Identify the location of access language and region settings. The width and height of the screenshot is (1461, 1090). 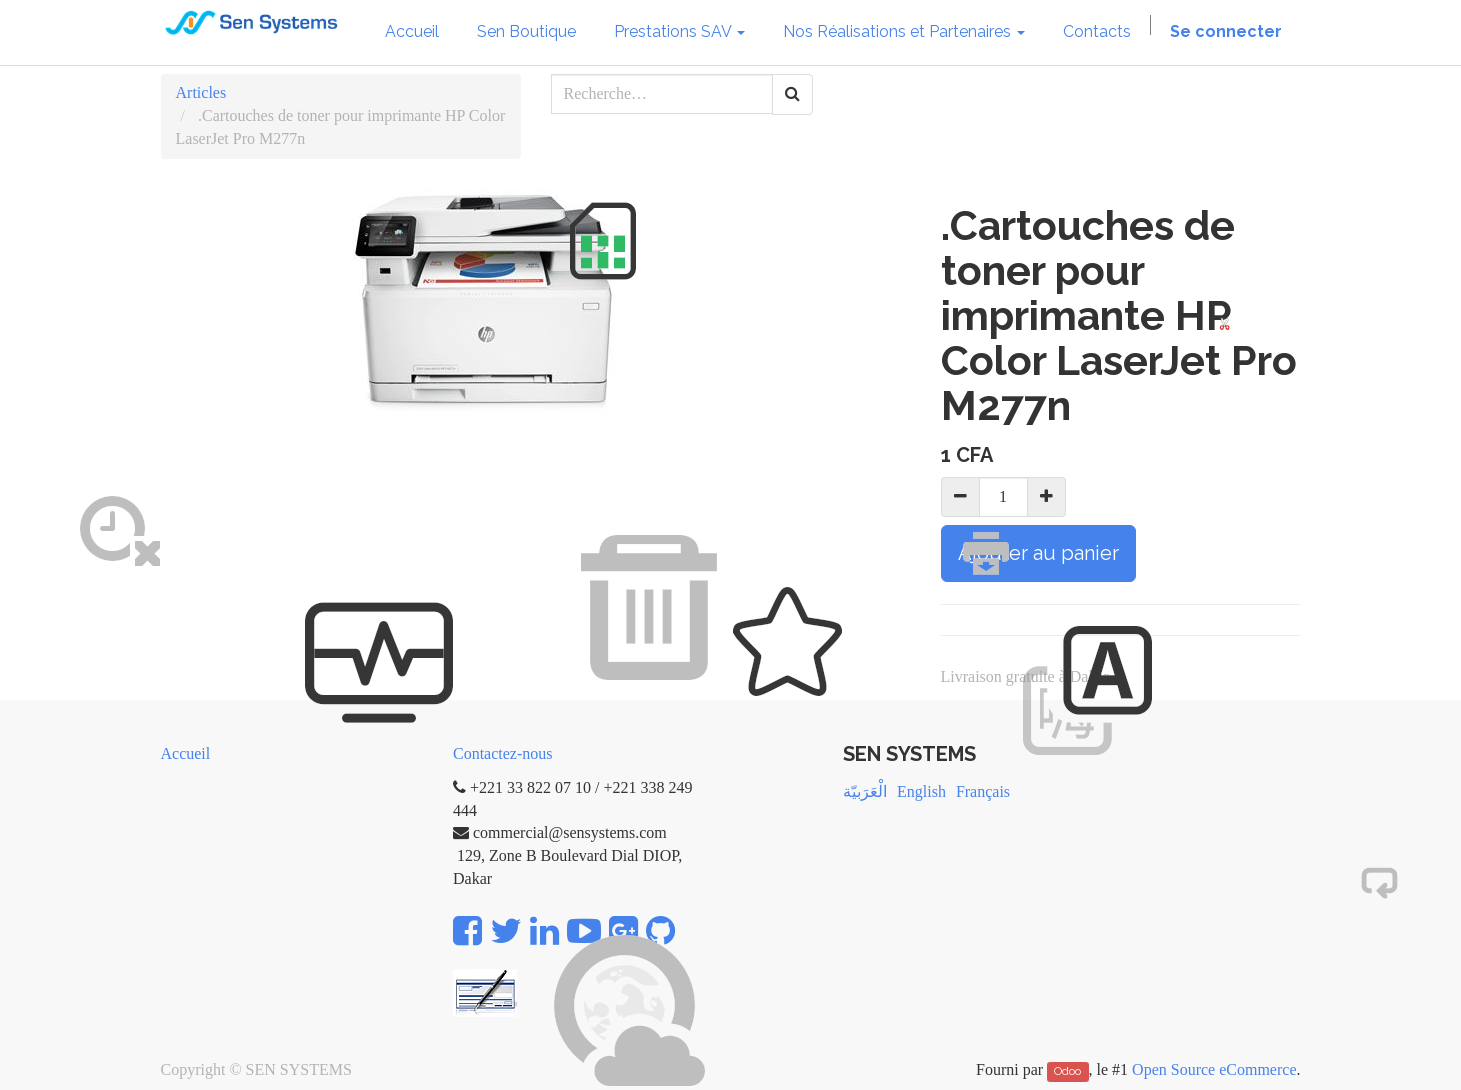
(1087, 690).